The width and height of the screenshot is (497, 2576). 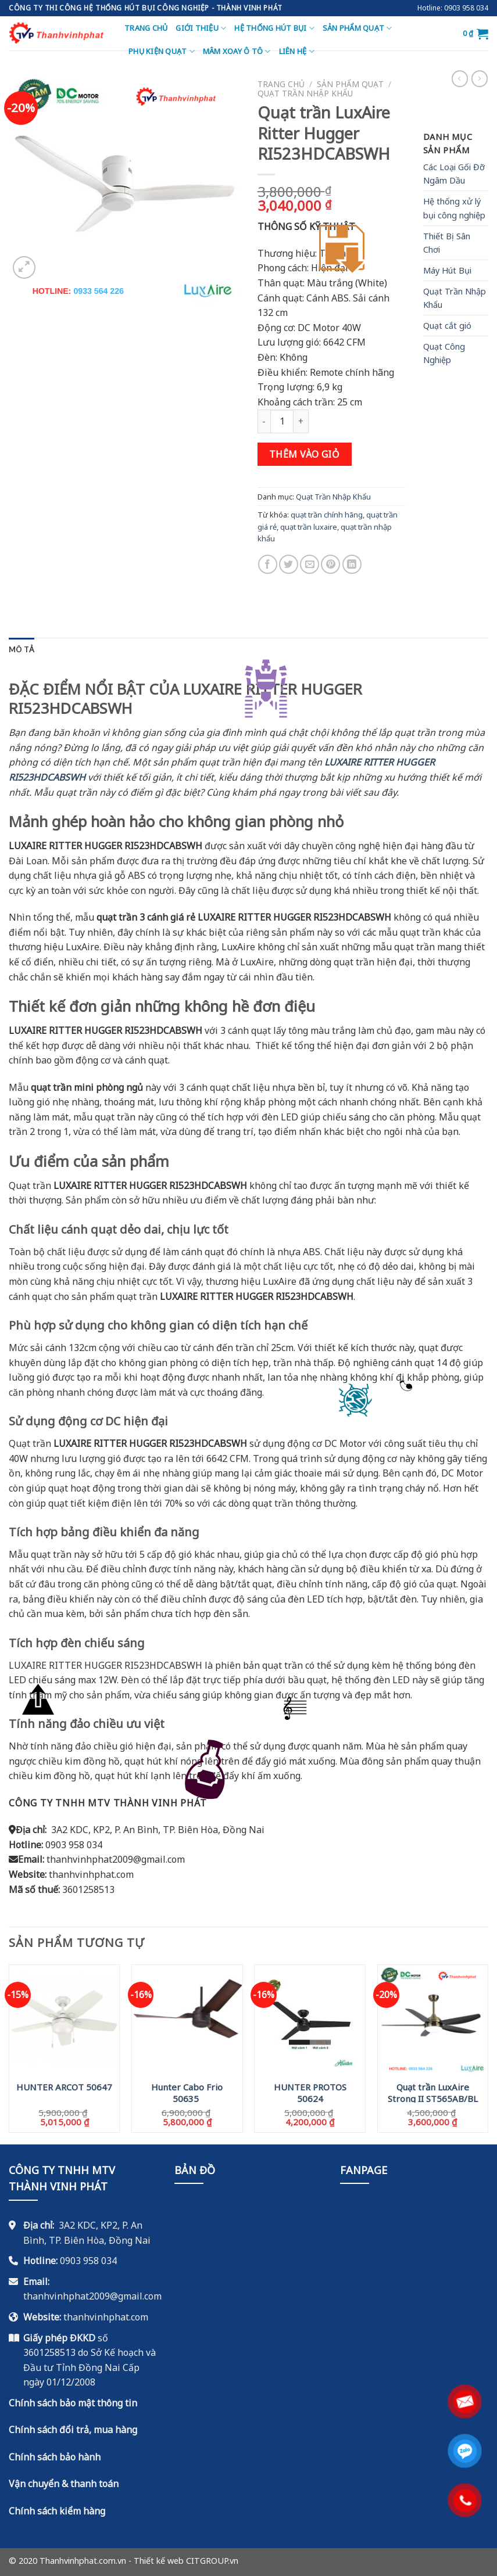 I want to click on load a saved game or file, so click(x=342, y=247).